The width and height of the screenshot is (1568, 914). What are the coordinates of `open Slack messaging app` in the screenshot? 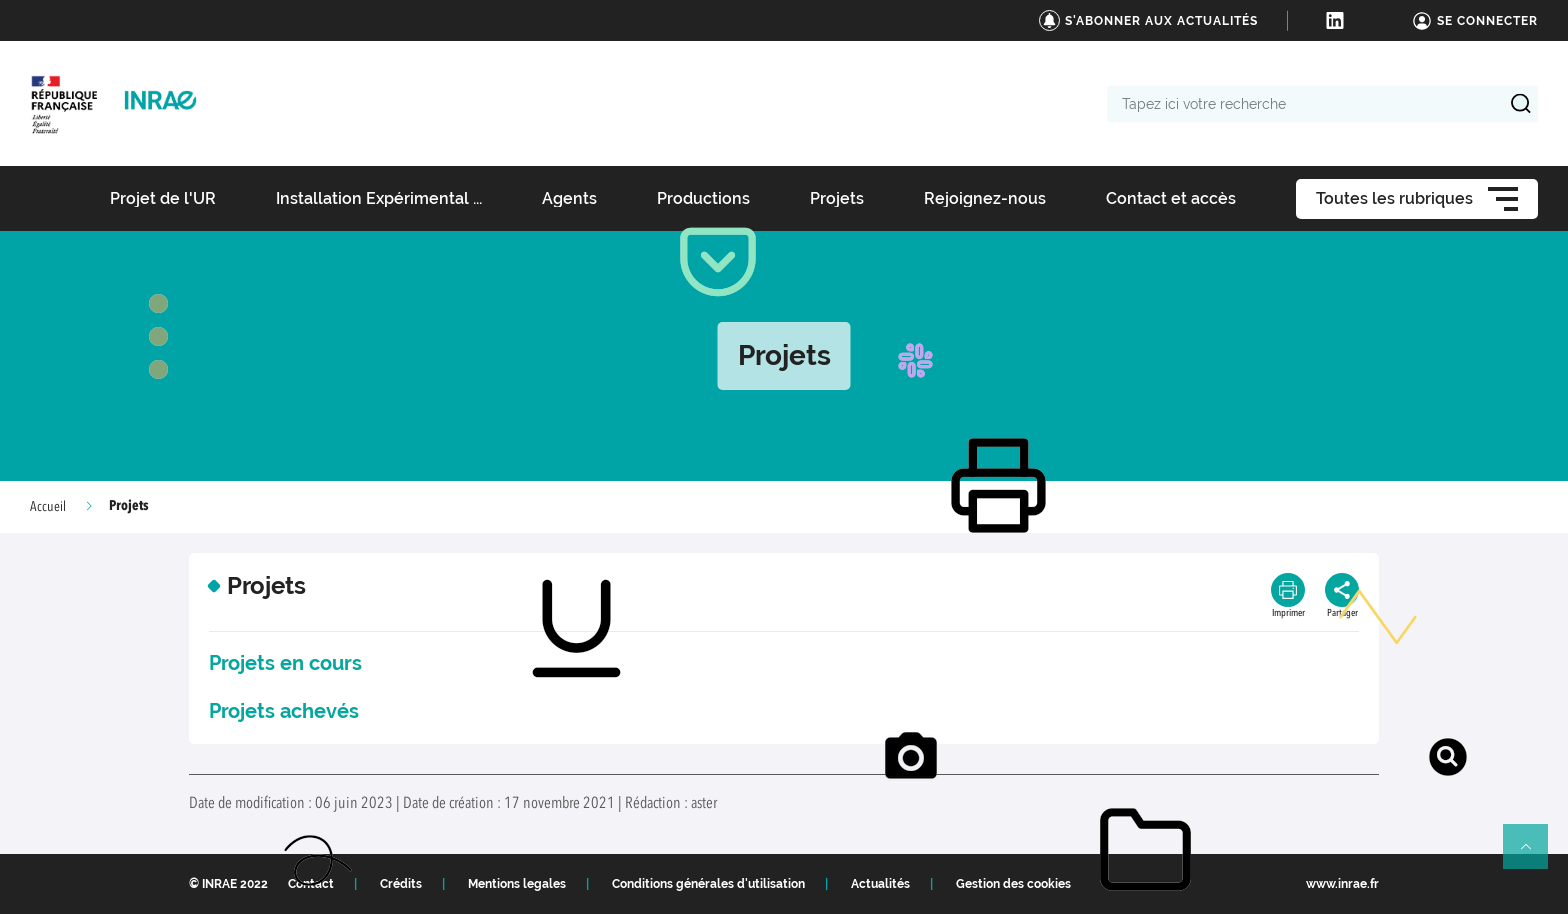 It's located at (915, 360).